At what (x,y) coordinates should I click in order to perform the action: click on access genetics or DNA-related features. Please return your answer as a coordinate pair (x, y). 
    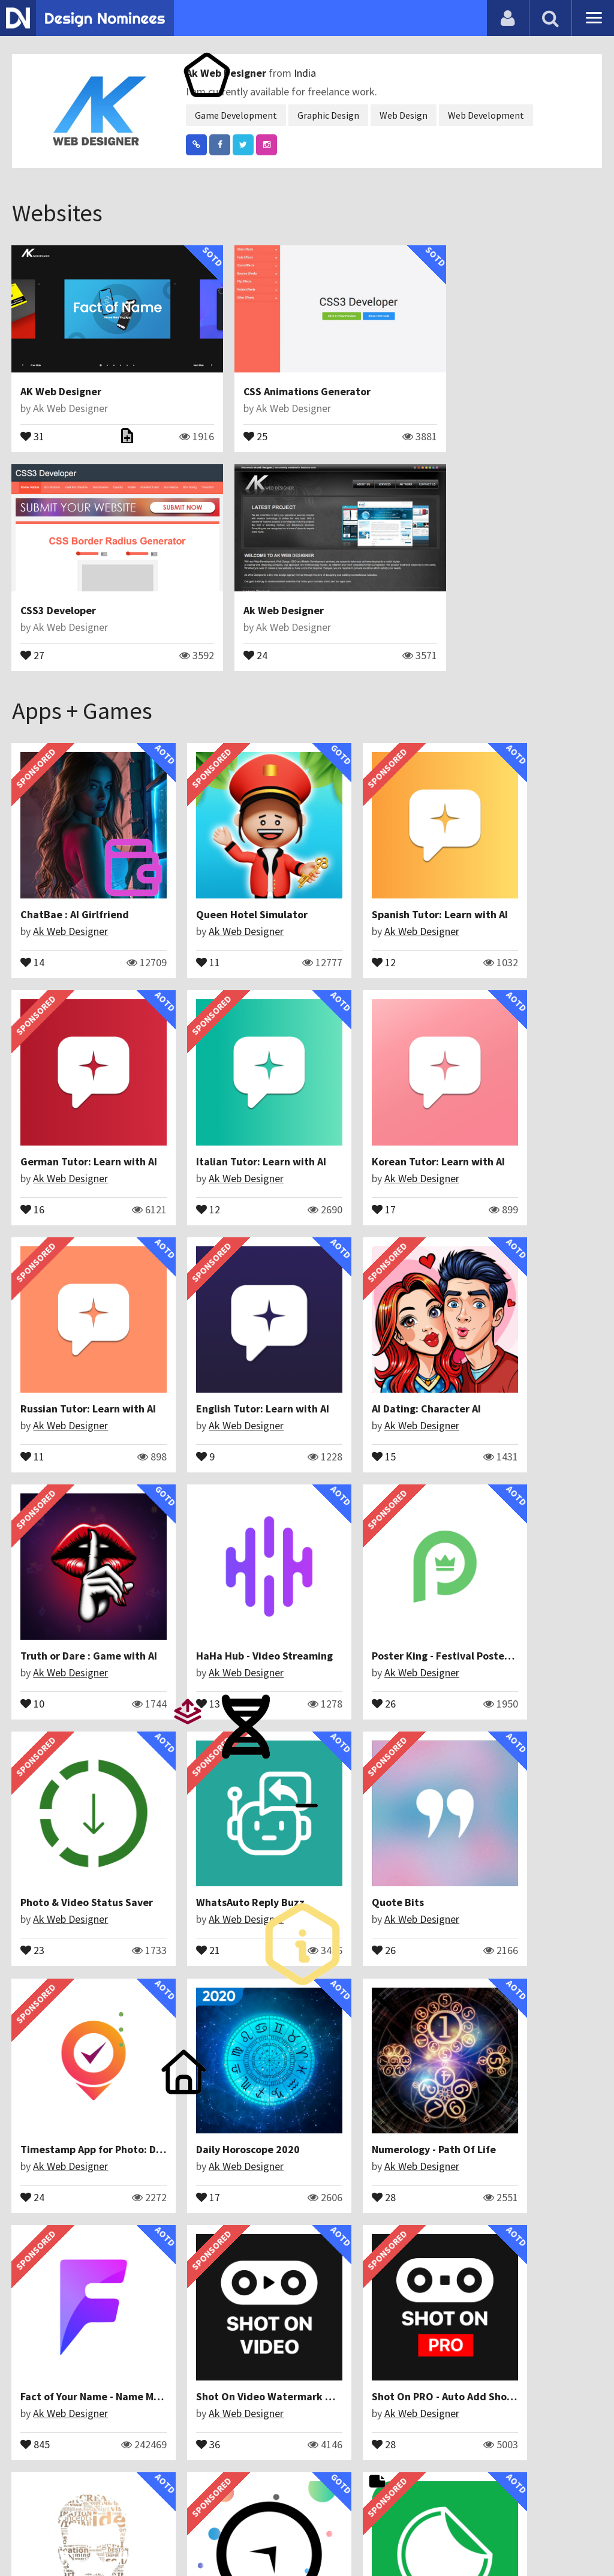
    Looking at the image, I should click on (246, 1727).